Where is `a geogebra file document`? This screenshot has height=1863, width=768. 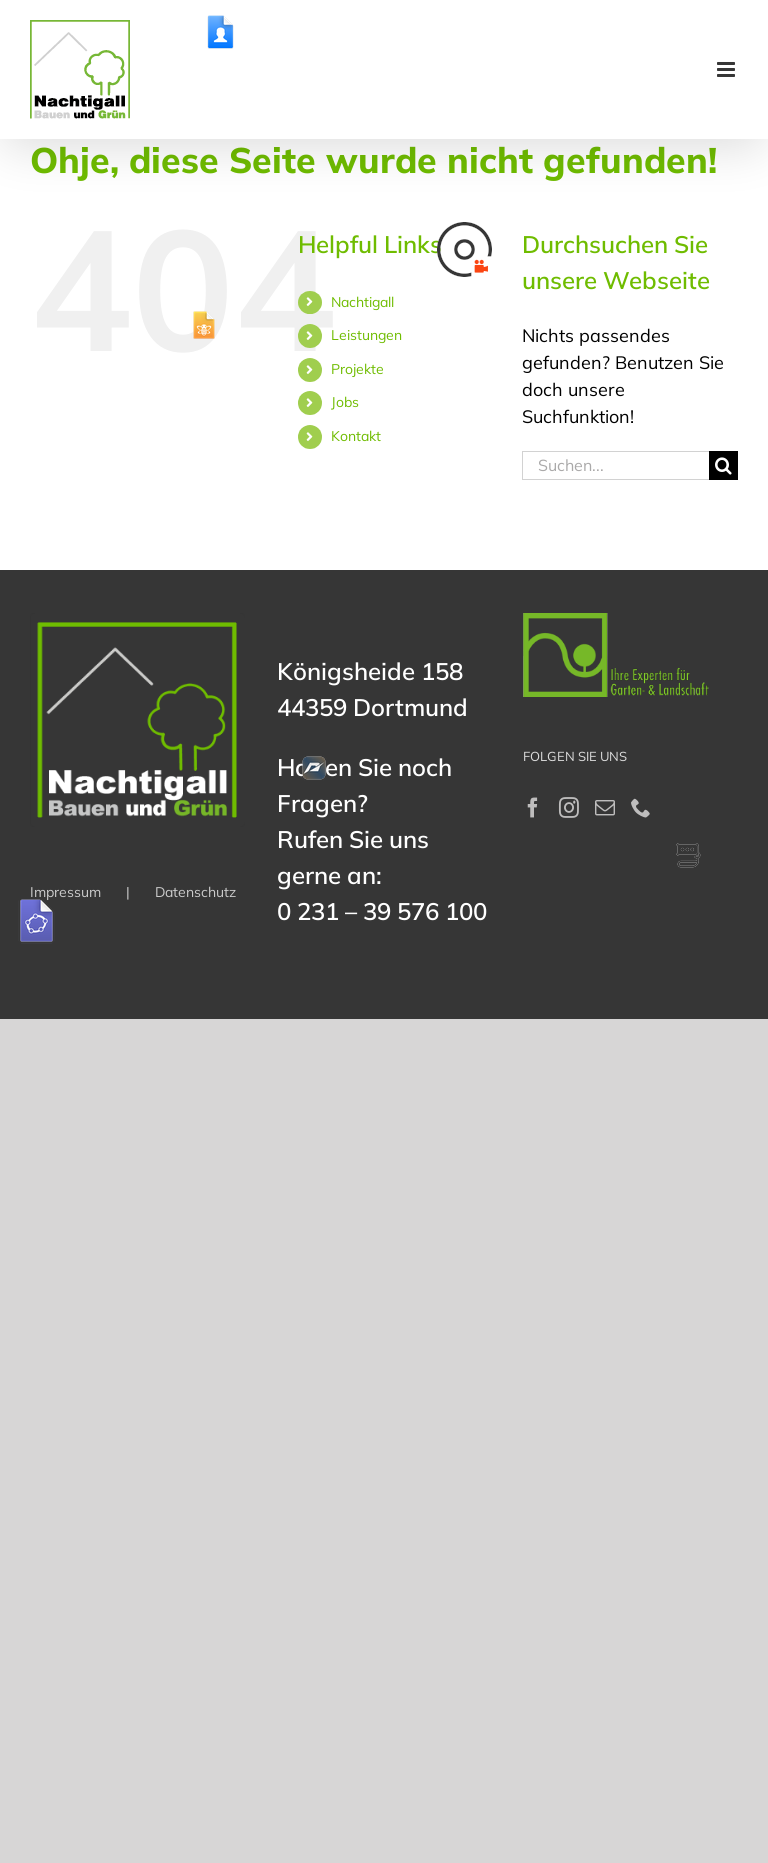 a geogebra file document is located at coordinates (36, 921).